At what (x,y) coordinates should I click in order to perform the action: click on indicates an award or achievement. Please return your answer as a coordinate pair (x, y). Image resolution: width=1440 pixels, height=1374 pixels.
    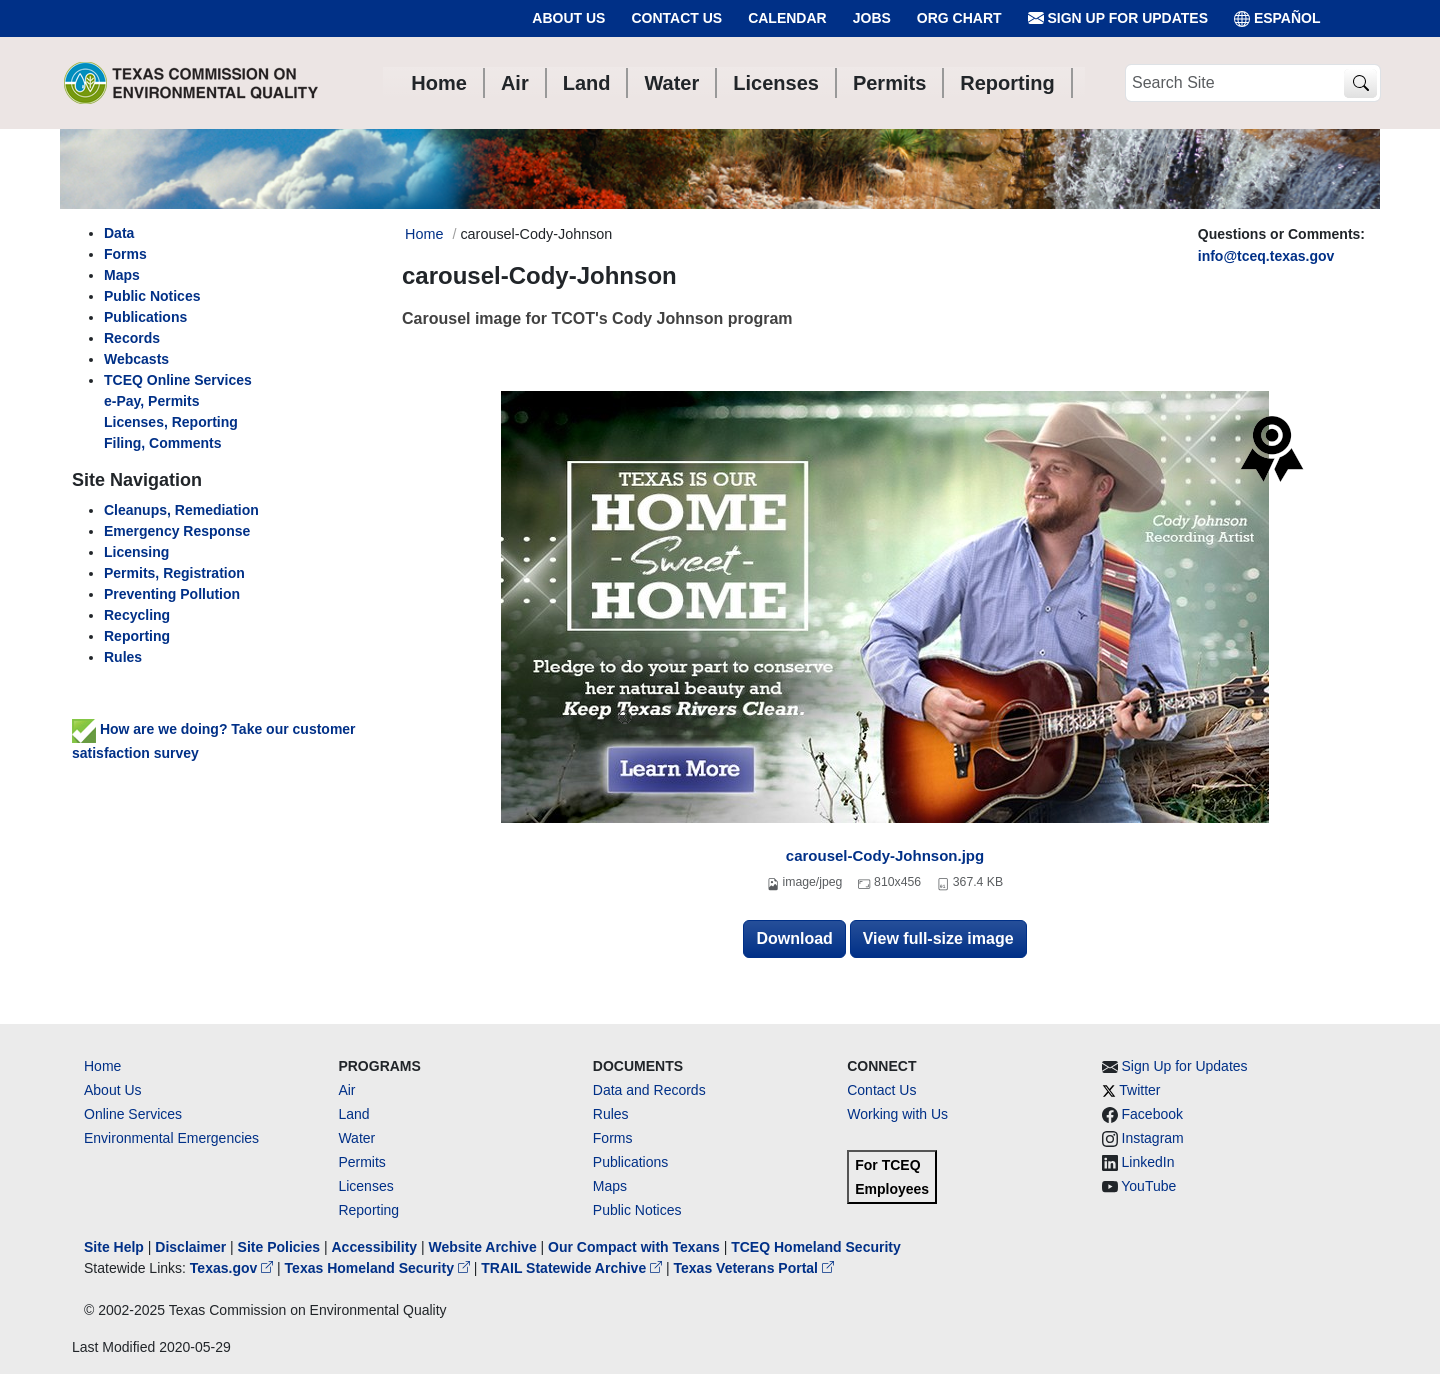
    Looking at the image, I should click on (1272, 448).